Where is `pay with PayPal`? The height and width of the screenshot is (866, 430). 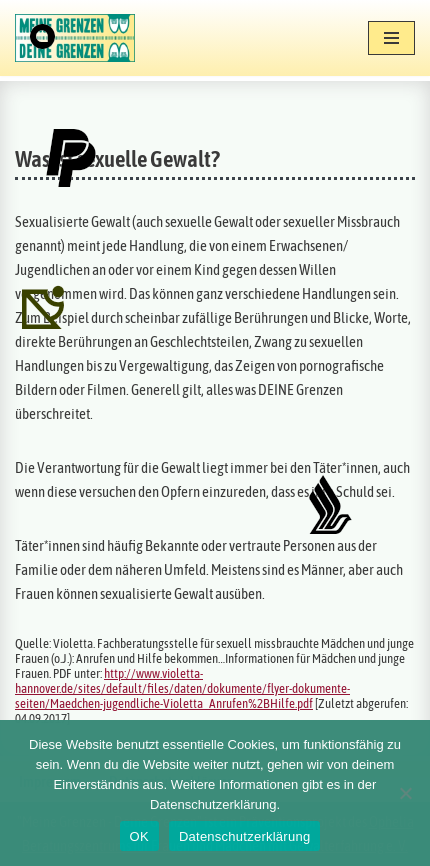
pay with PayPal is located at coordinates (71, 158).